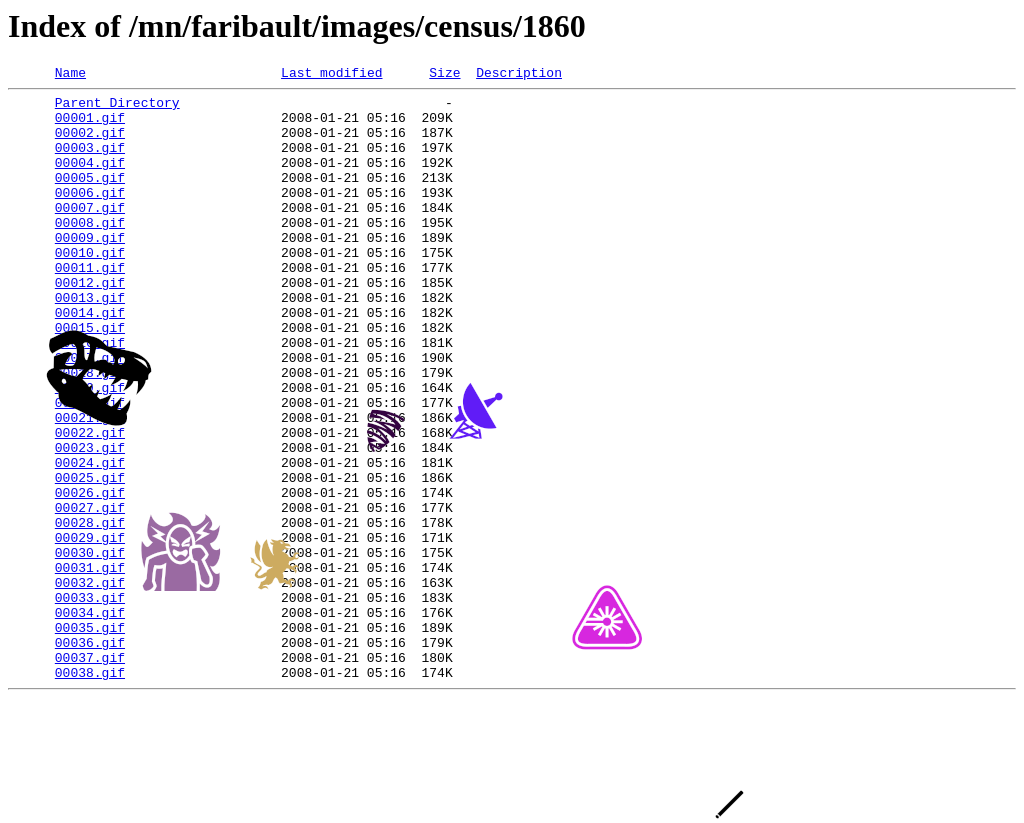 Image resolution: width=1024 pixels, height=823 pixels. I want to click on laser hazard warning indicator, so click(607, 620).